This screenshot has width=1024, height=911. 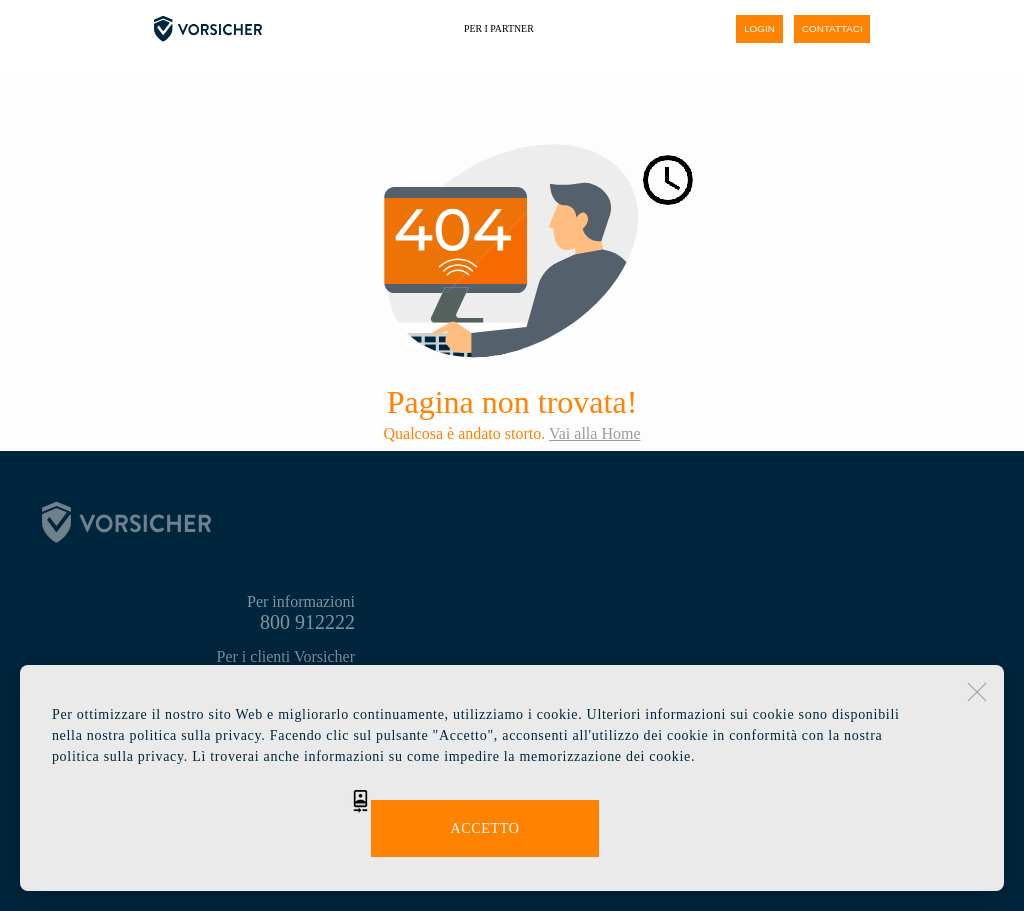 What do you see at coordinates (360, 801) in the screenshot?
I see `switch to front-facing camera` at bounding box center [360, 801].